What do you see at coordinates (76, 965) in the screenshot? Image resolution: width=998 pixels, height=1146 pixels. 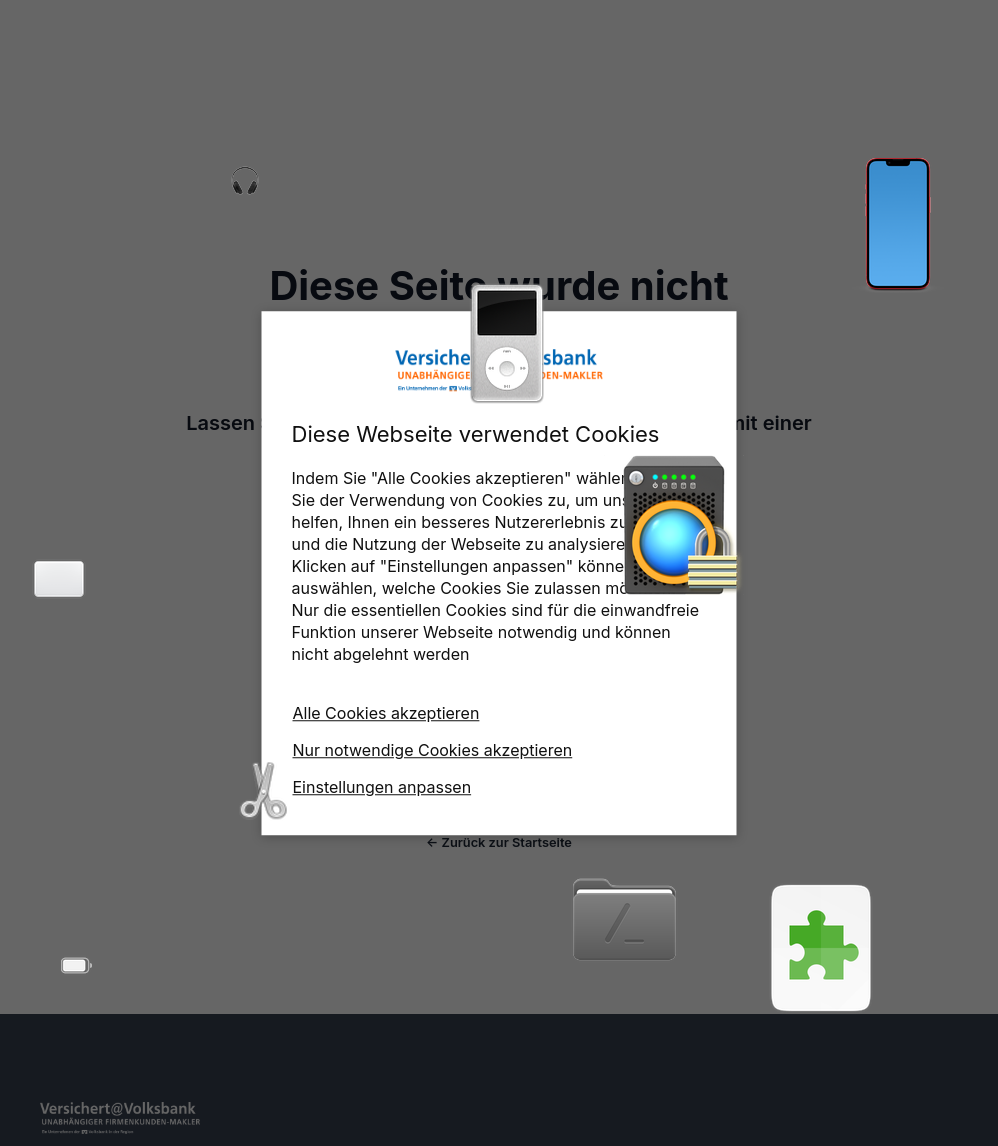 I see `indicates battery is at 90% charge` at bounding box center [76, 965].